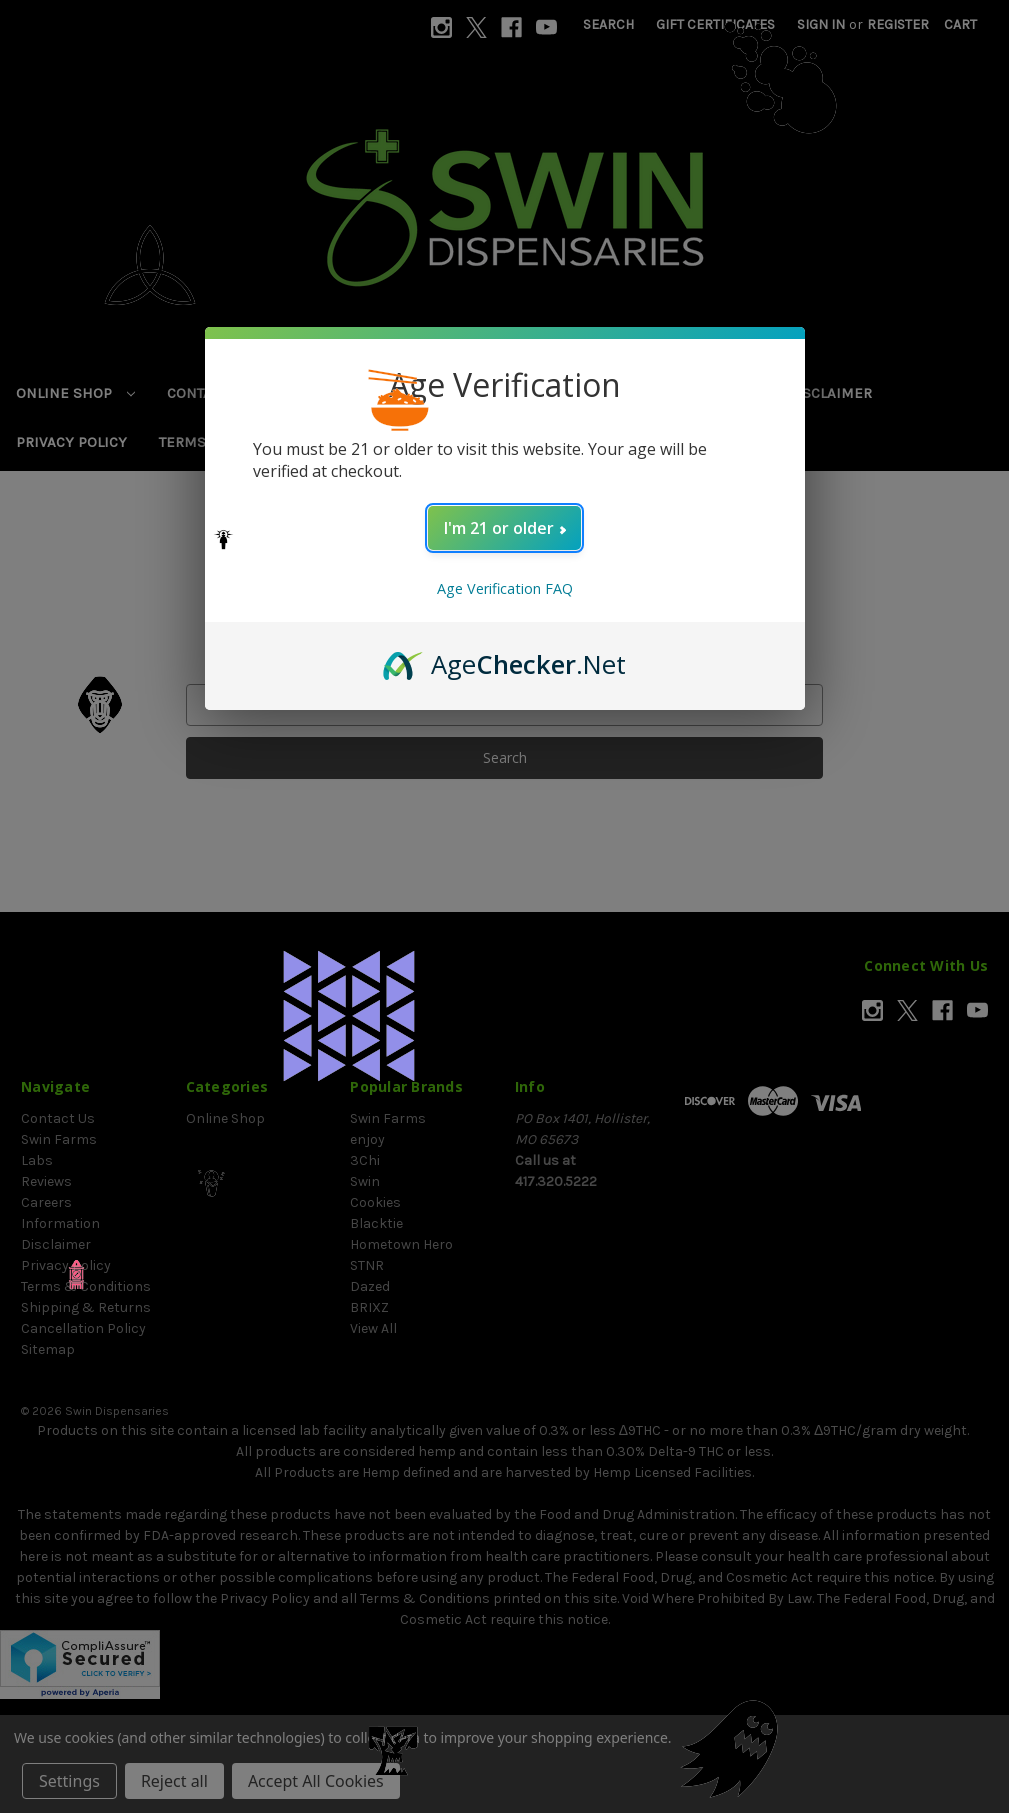 The image size is (1009, 1813). Describe the element at coordinates (100, 705) in the screenshot. I see `select mandrill character or avatar` at that location.